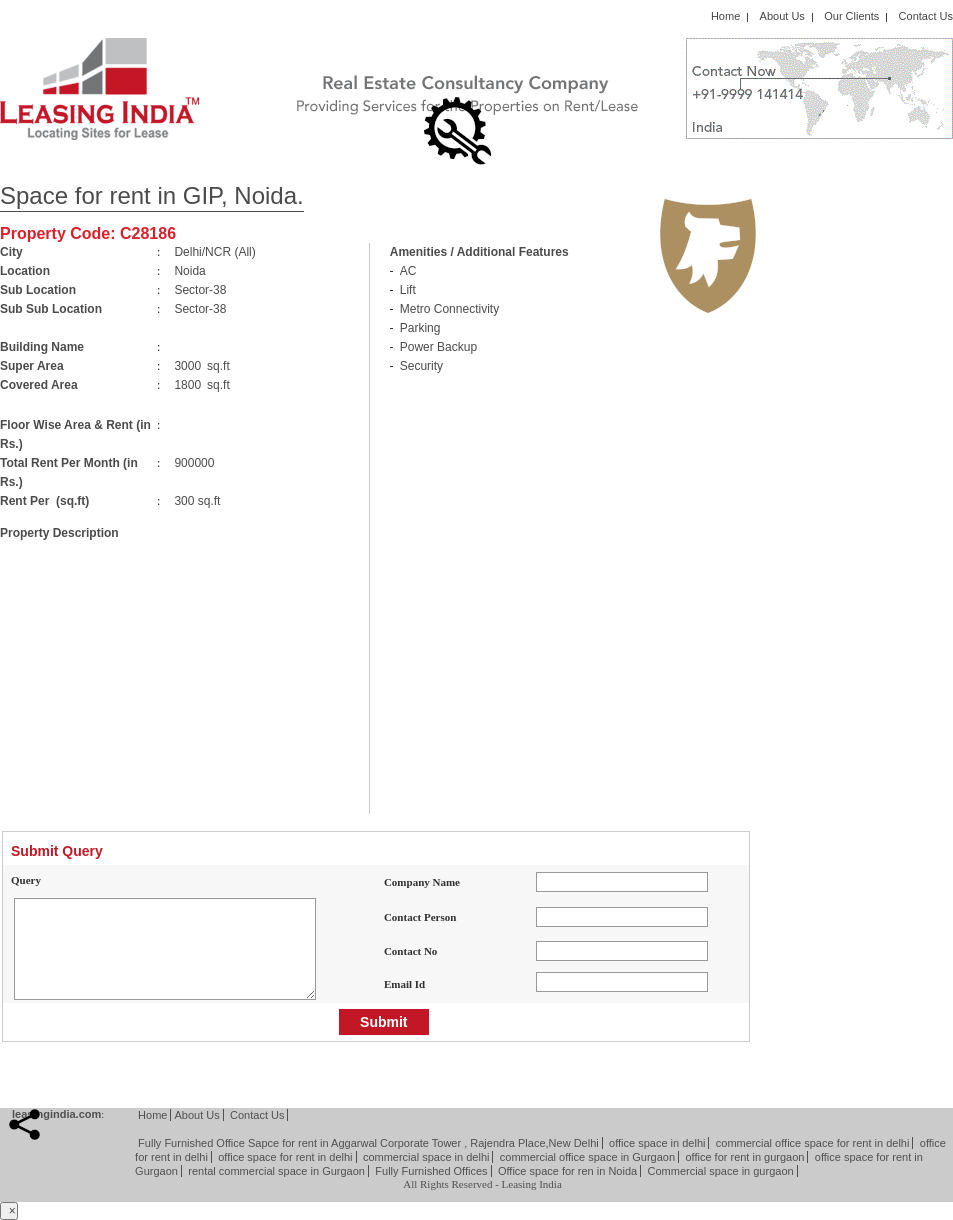  What do you see at coordinates (708, 254) in the screenshot?
I see `select griffin house or faction emblem` at bounding box center [708, 254].